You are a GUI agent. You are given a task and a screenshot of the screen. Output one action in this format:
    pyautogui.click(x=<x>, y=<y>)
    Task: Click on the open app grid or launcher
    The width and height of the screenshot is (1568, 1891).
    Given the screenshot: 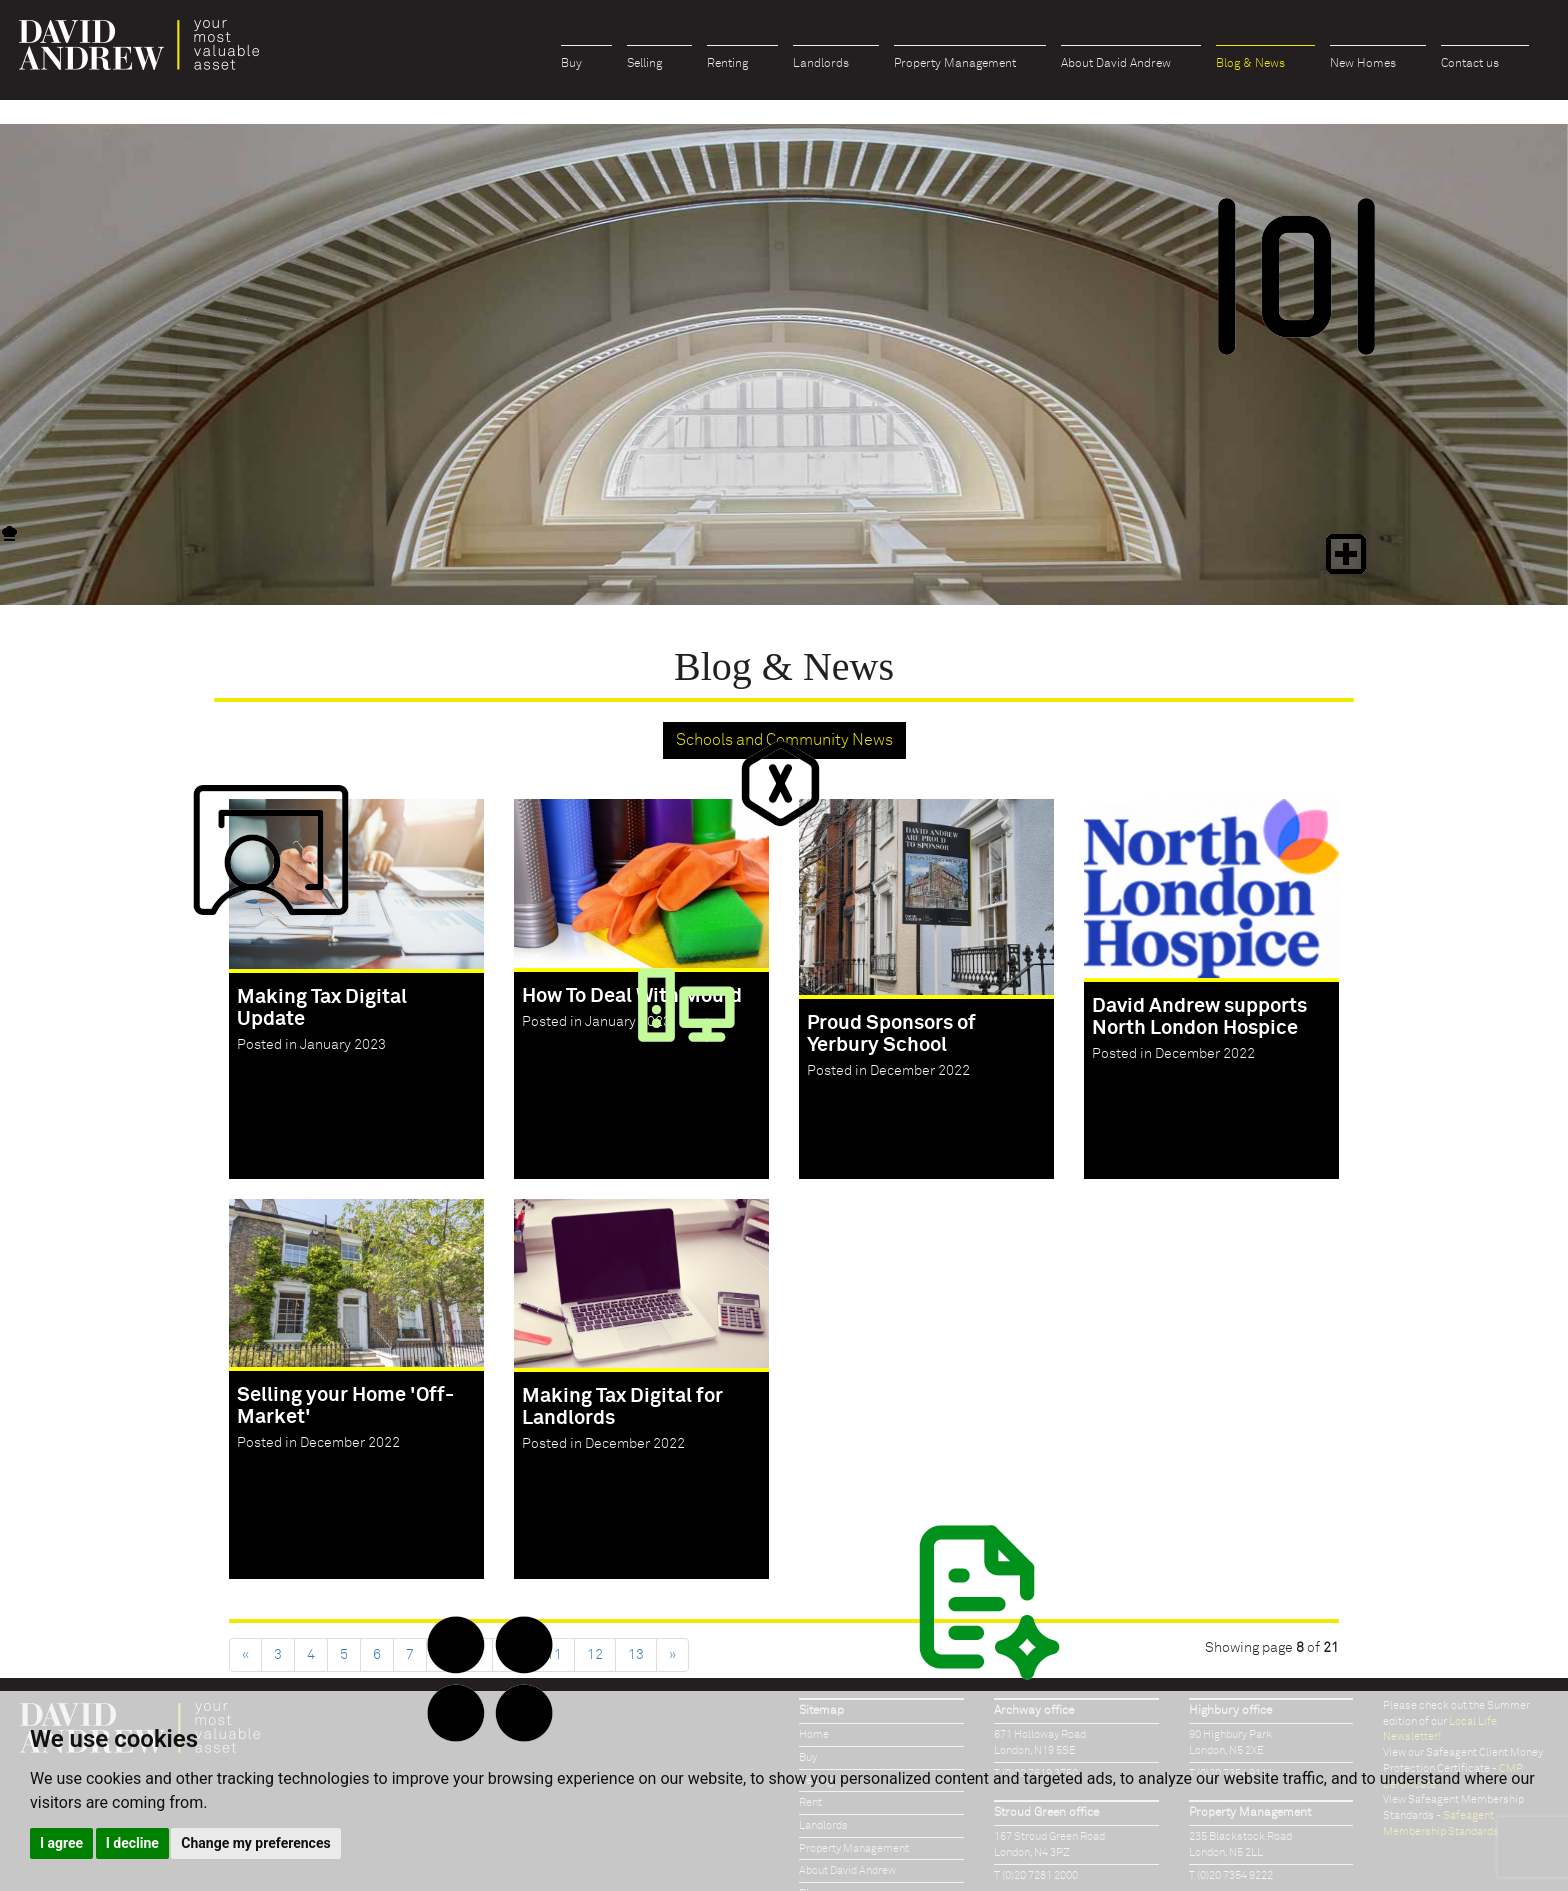 What is the action you would take?
    pyautogui.click(x=490, y=1679)
    